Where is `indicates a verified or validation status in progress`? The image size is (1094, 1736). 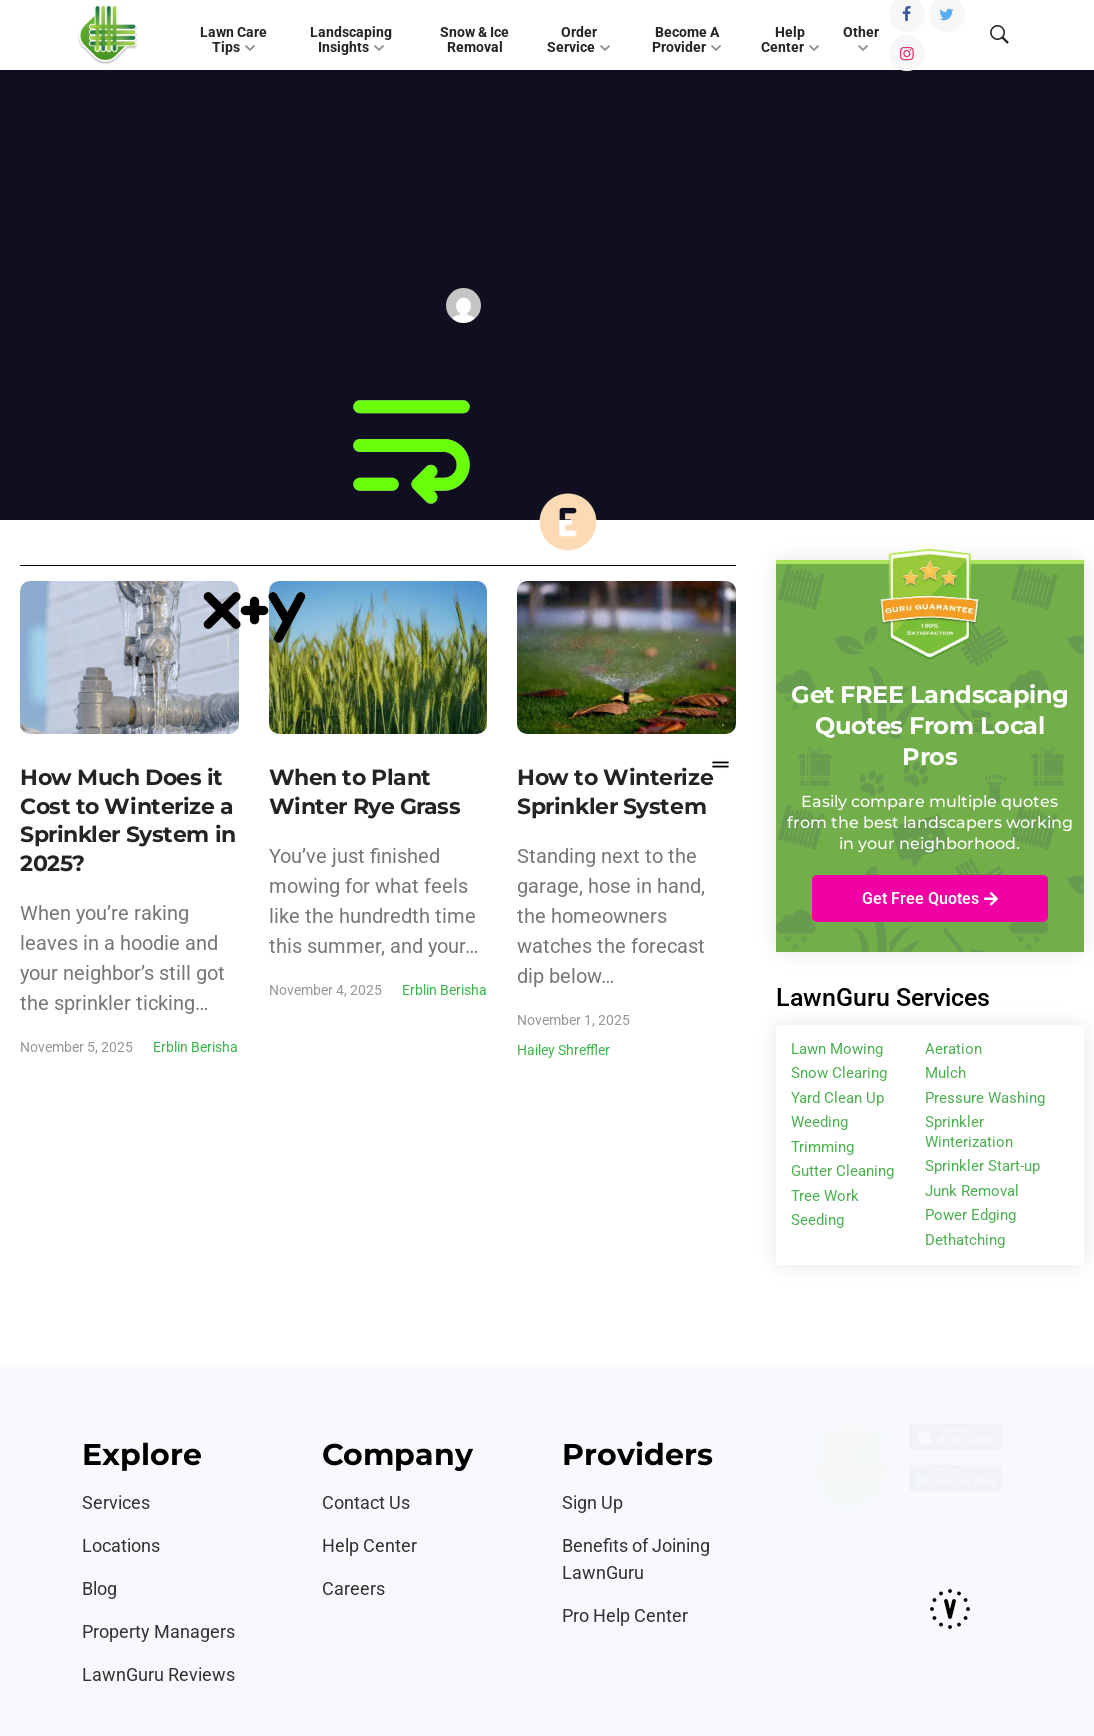 indicates a verified or validation status in progress is located at coordinates (950, 1609).